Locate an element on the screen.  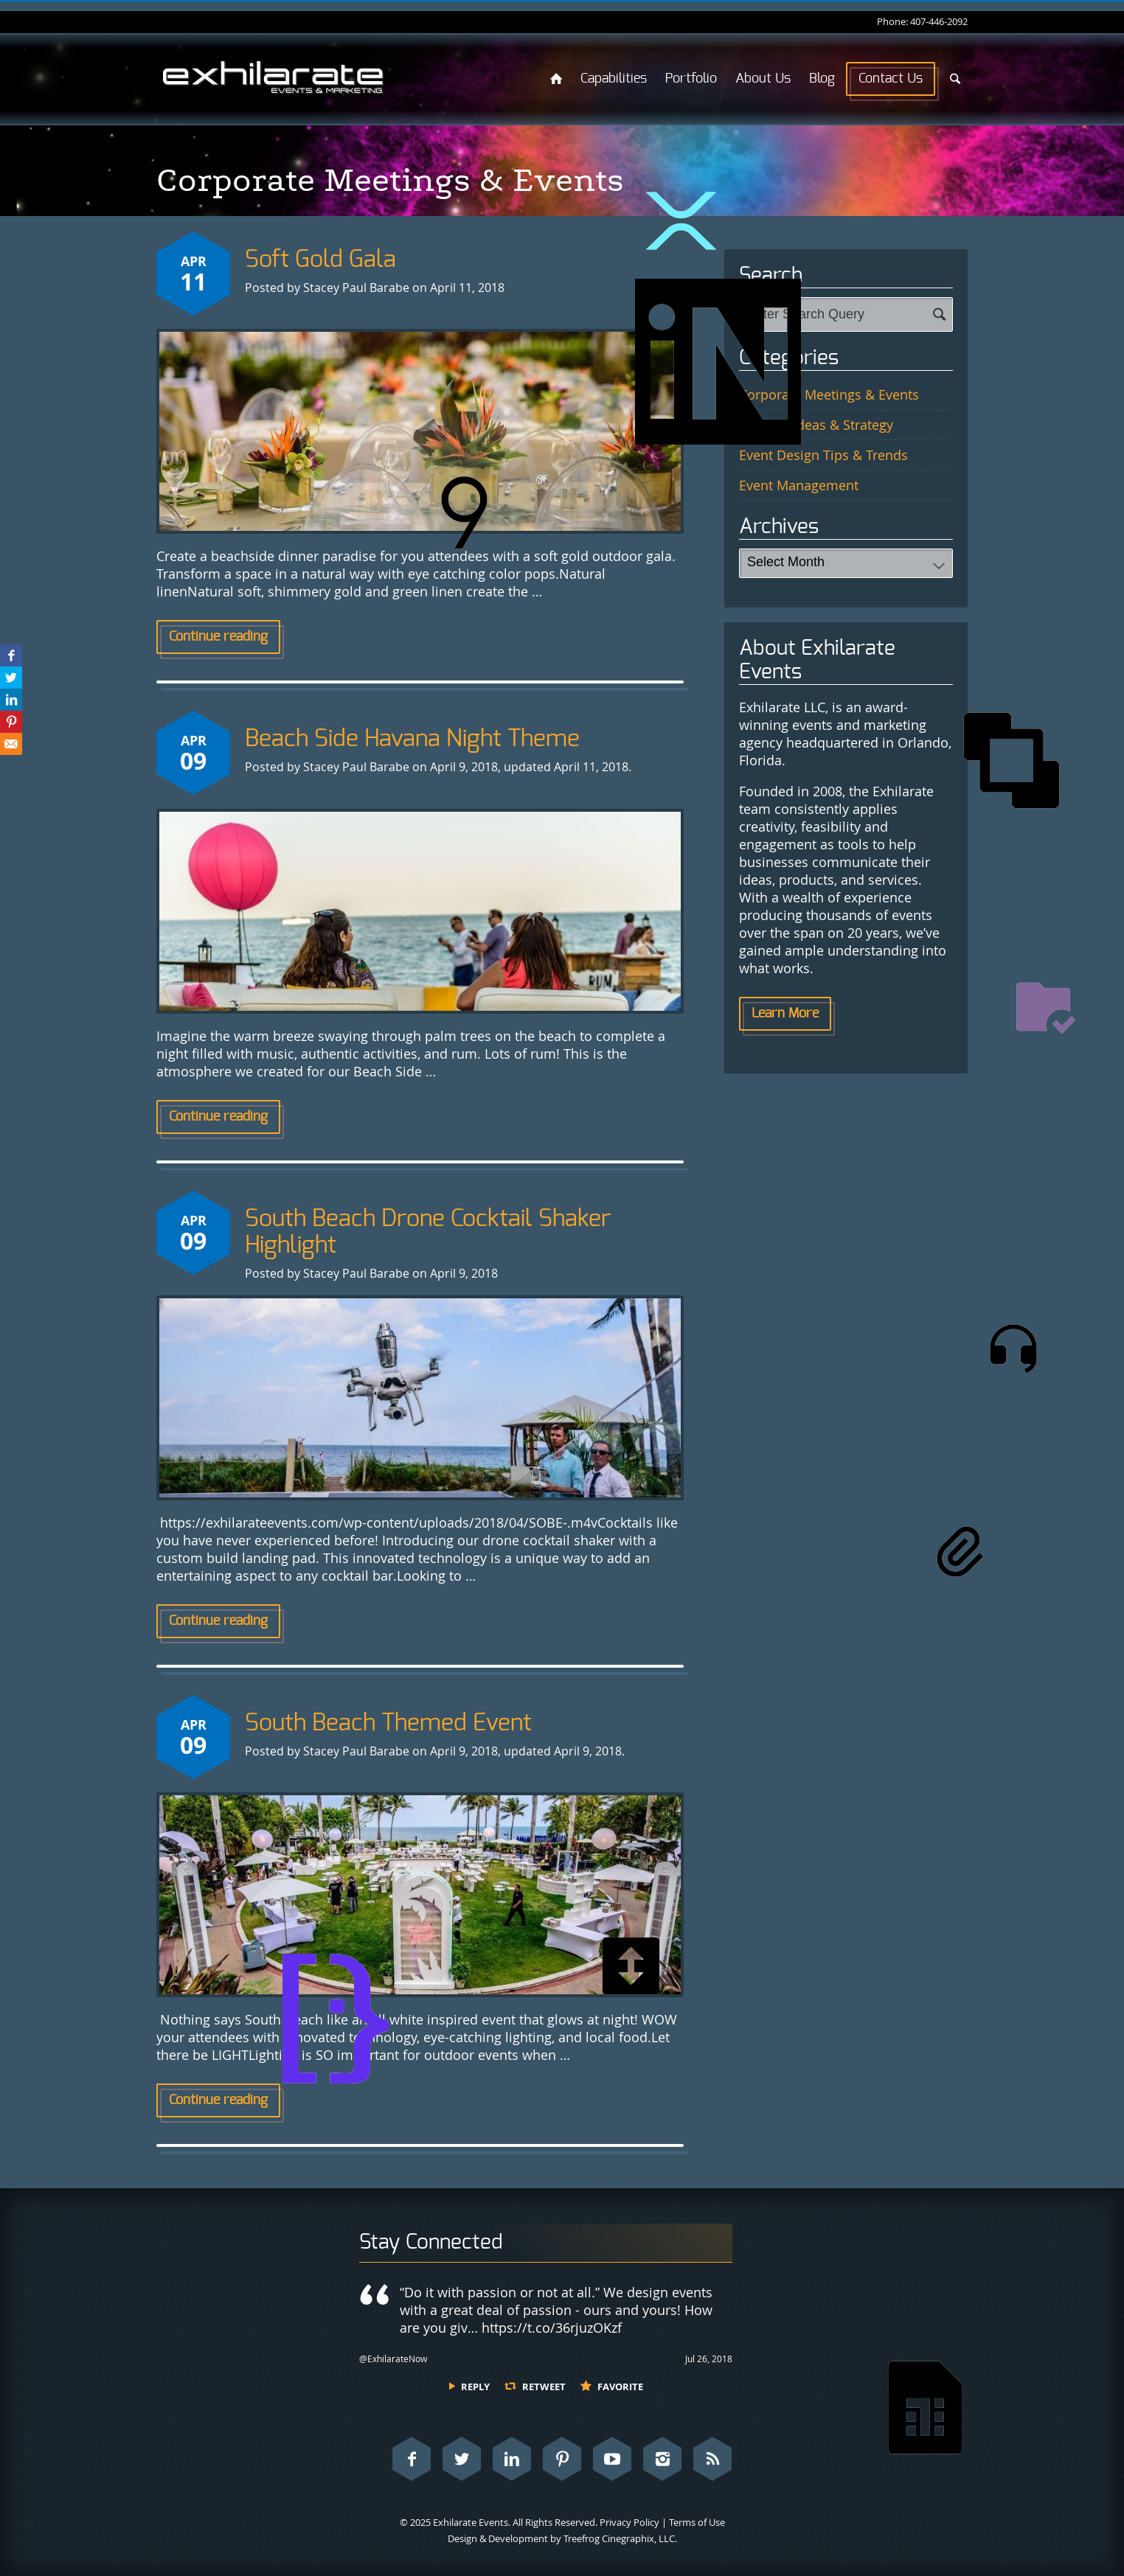
contact customer support is located at coordinates (1013, 1348).